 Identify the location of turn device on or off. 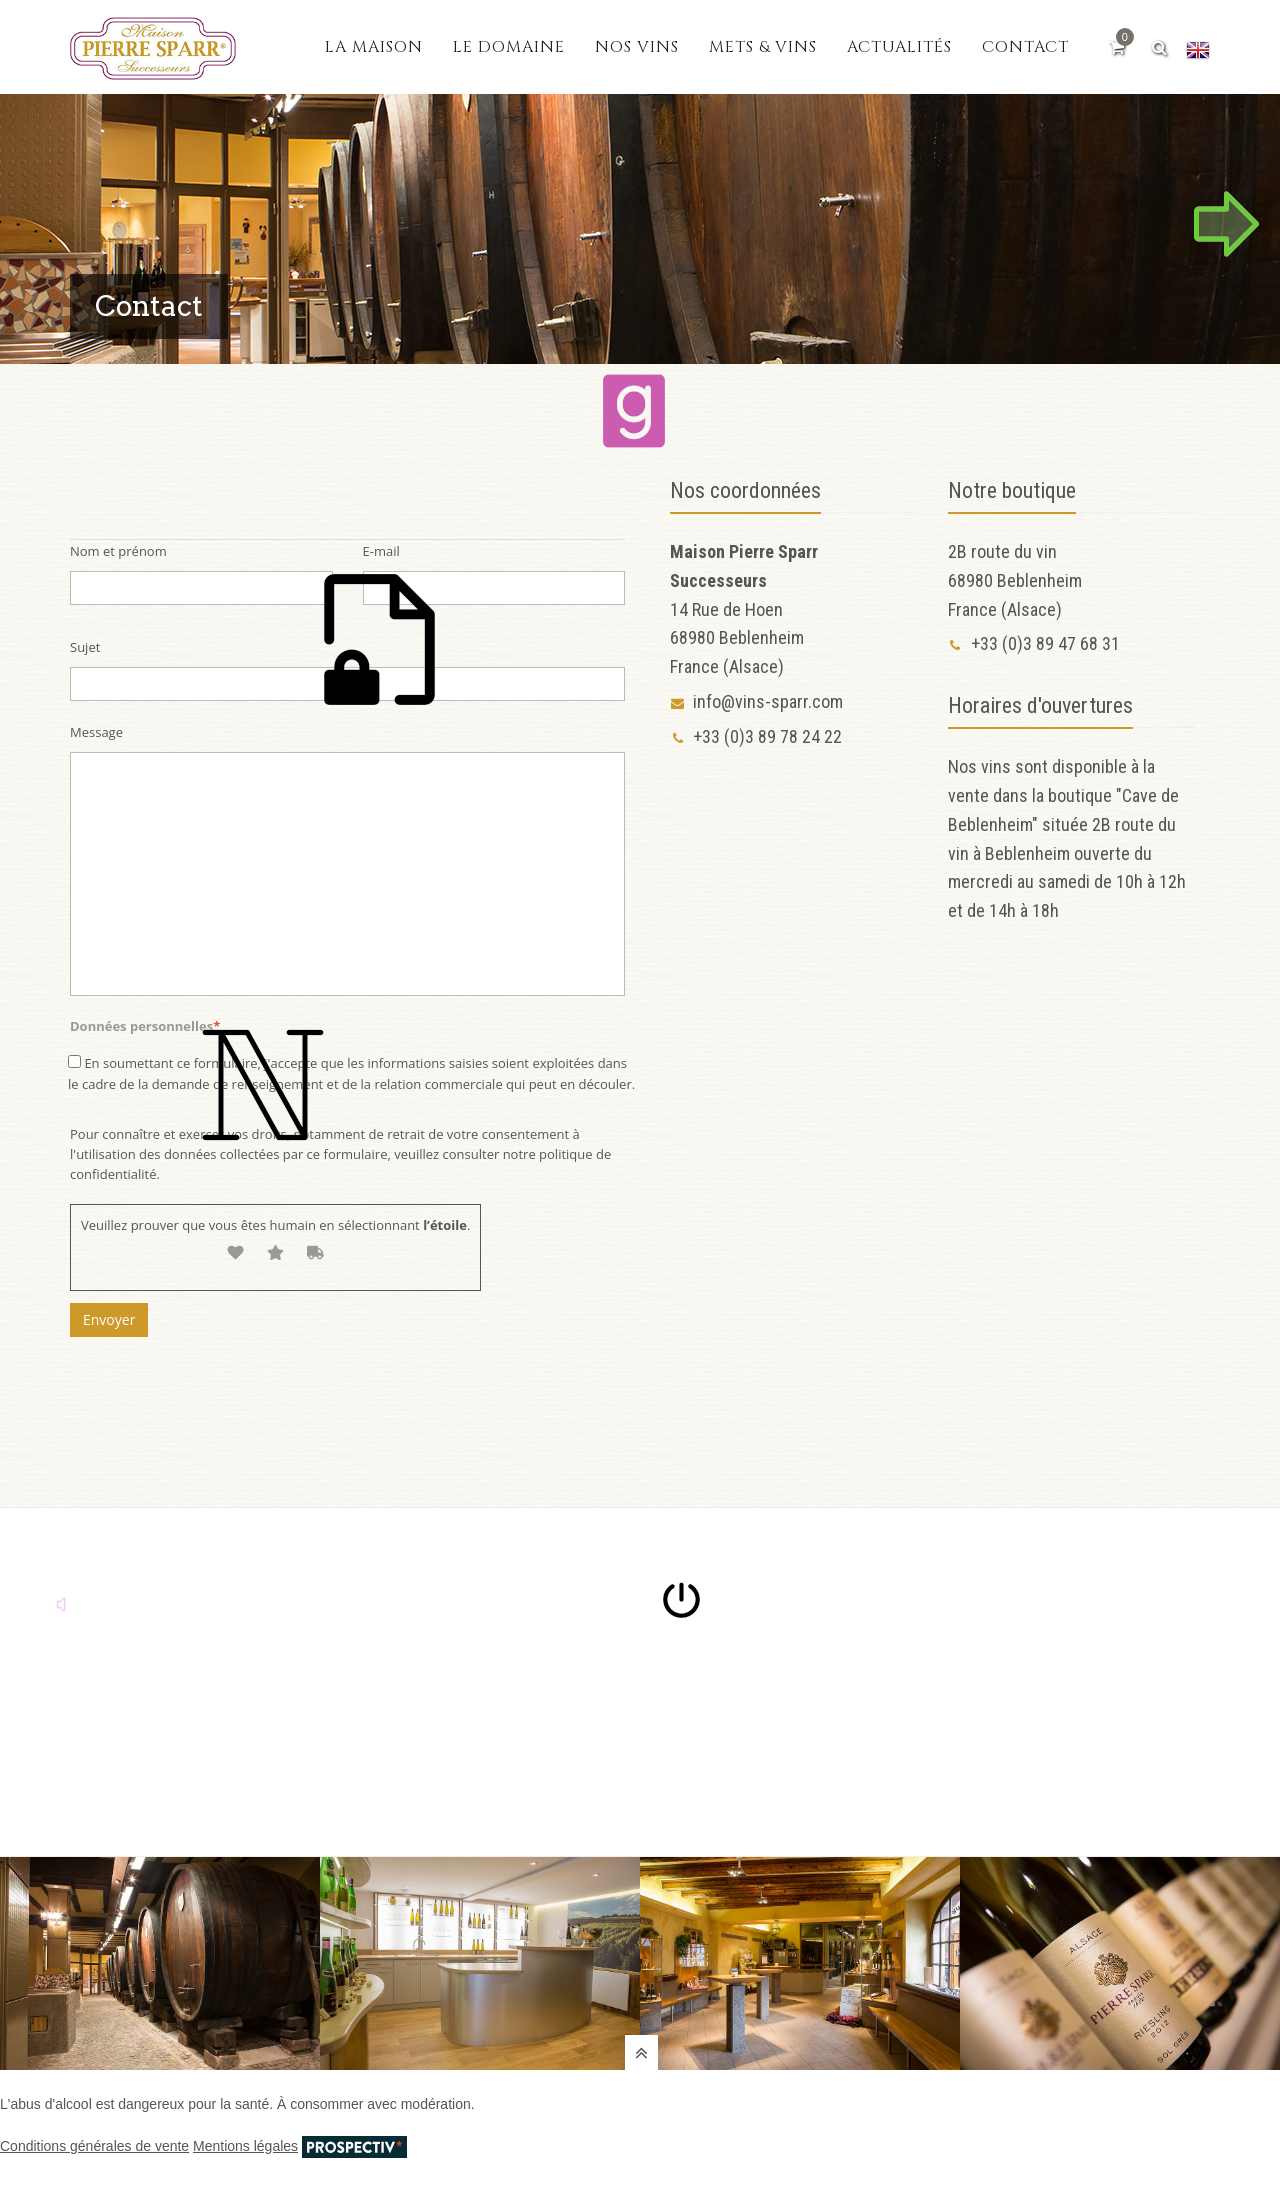
(681, 1599).